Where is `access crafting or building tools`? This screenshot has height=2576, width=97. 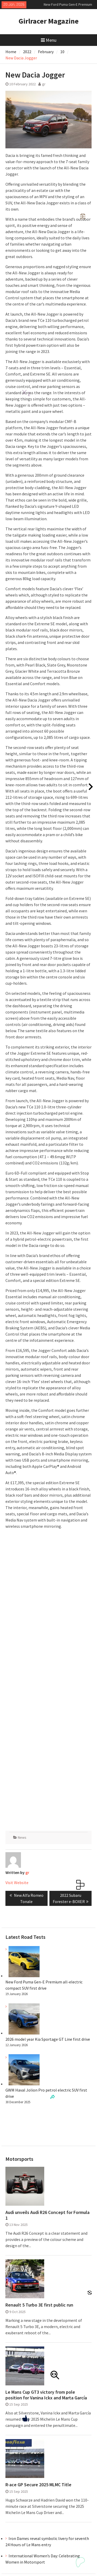 access crafting or building tools is located at coordinates (53, 2097).